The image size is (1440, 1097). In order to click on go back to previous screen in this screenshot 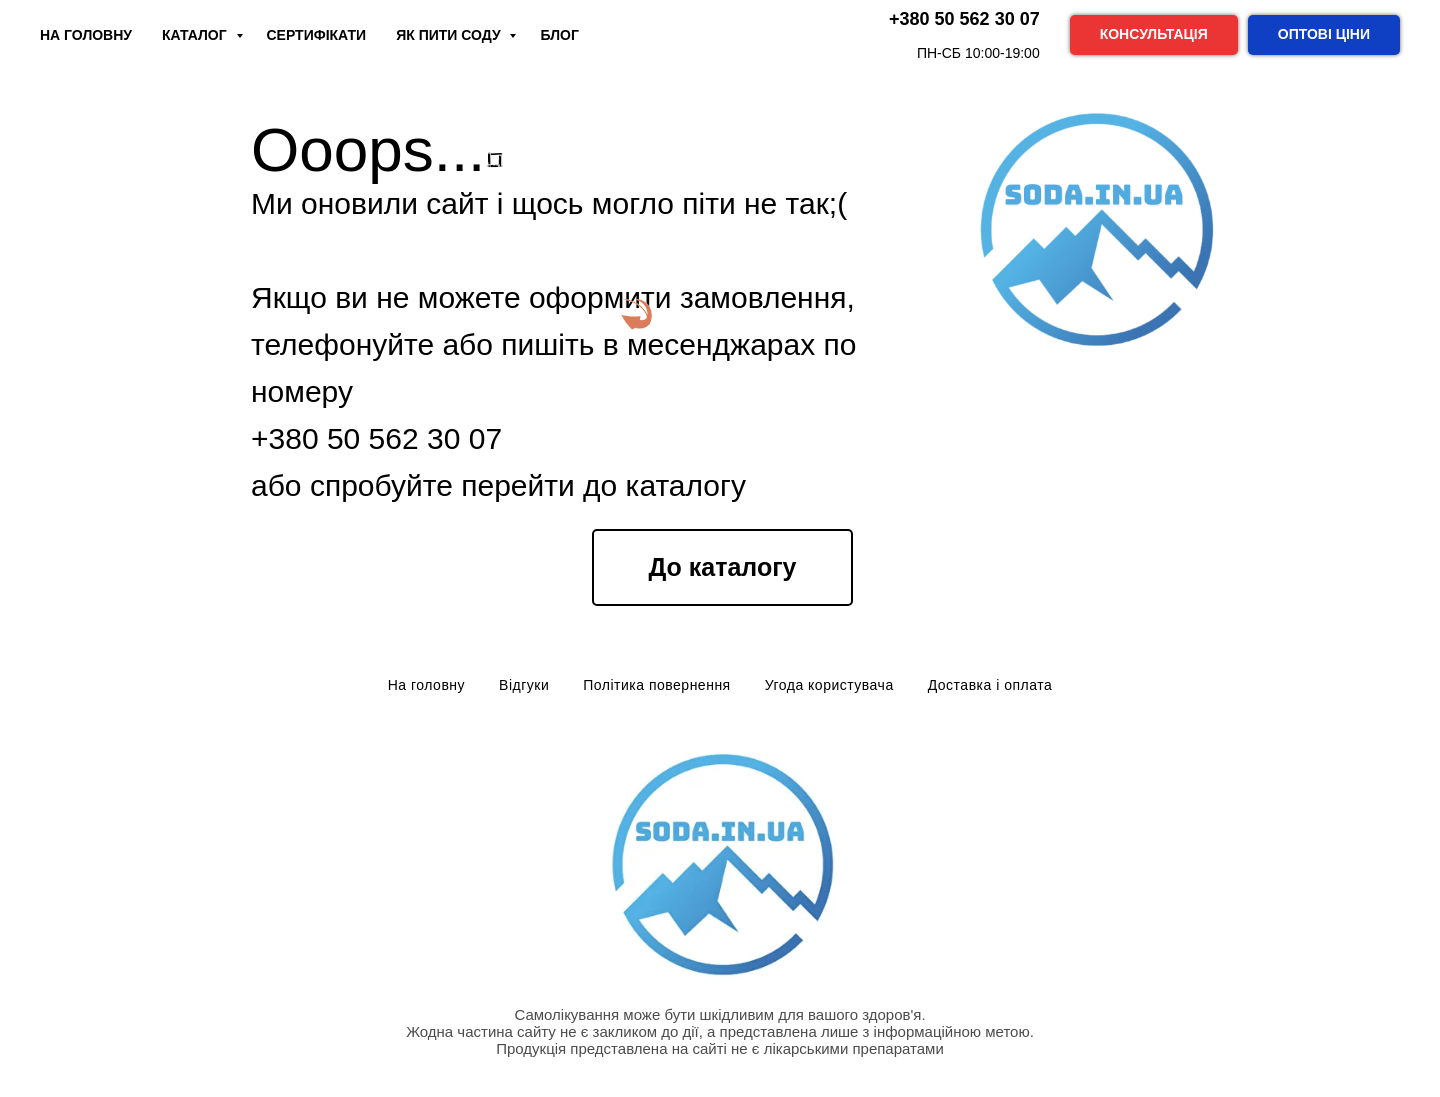, I will do `click(636, 314)`.